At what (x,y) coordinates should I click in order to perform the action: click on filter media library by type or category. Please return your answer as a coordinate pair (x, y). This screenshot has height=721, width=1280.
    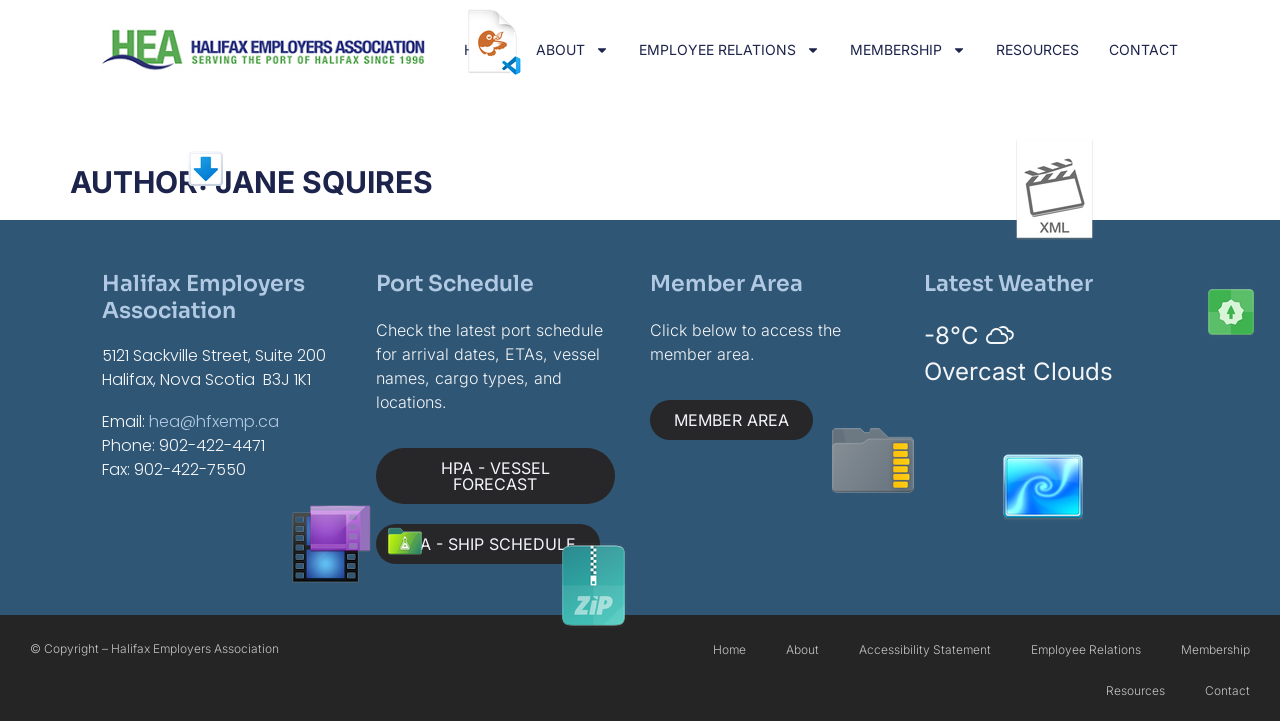
    Looking at the image, I should click on (331, 543).